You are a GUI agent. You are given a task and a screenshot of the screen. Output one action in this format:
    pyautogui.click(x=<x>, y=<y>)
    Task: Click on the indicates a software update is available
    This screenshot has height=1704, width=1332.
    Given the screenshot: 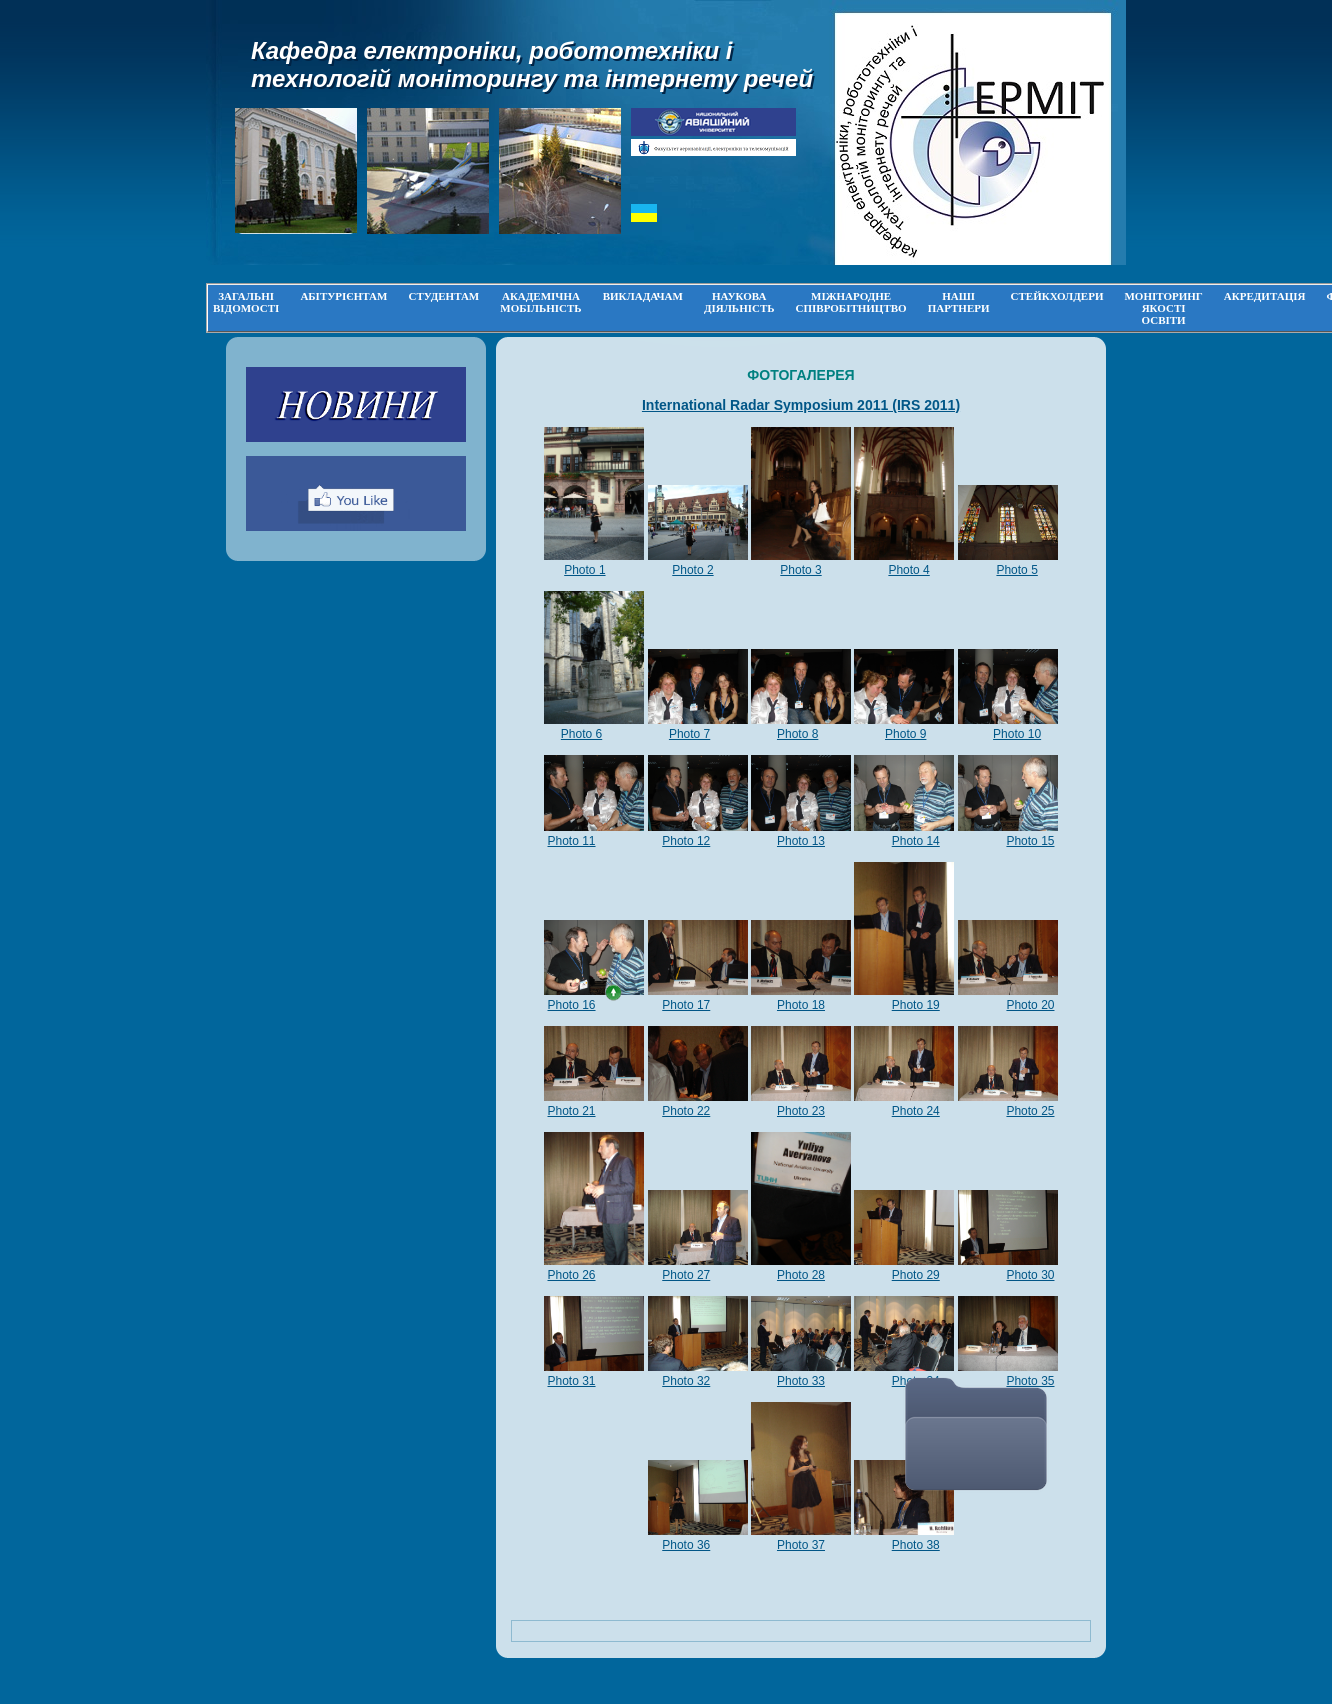 What is the action you would take?
    pyautogui.click(x=613, y=992)
    